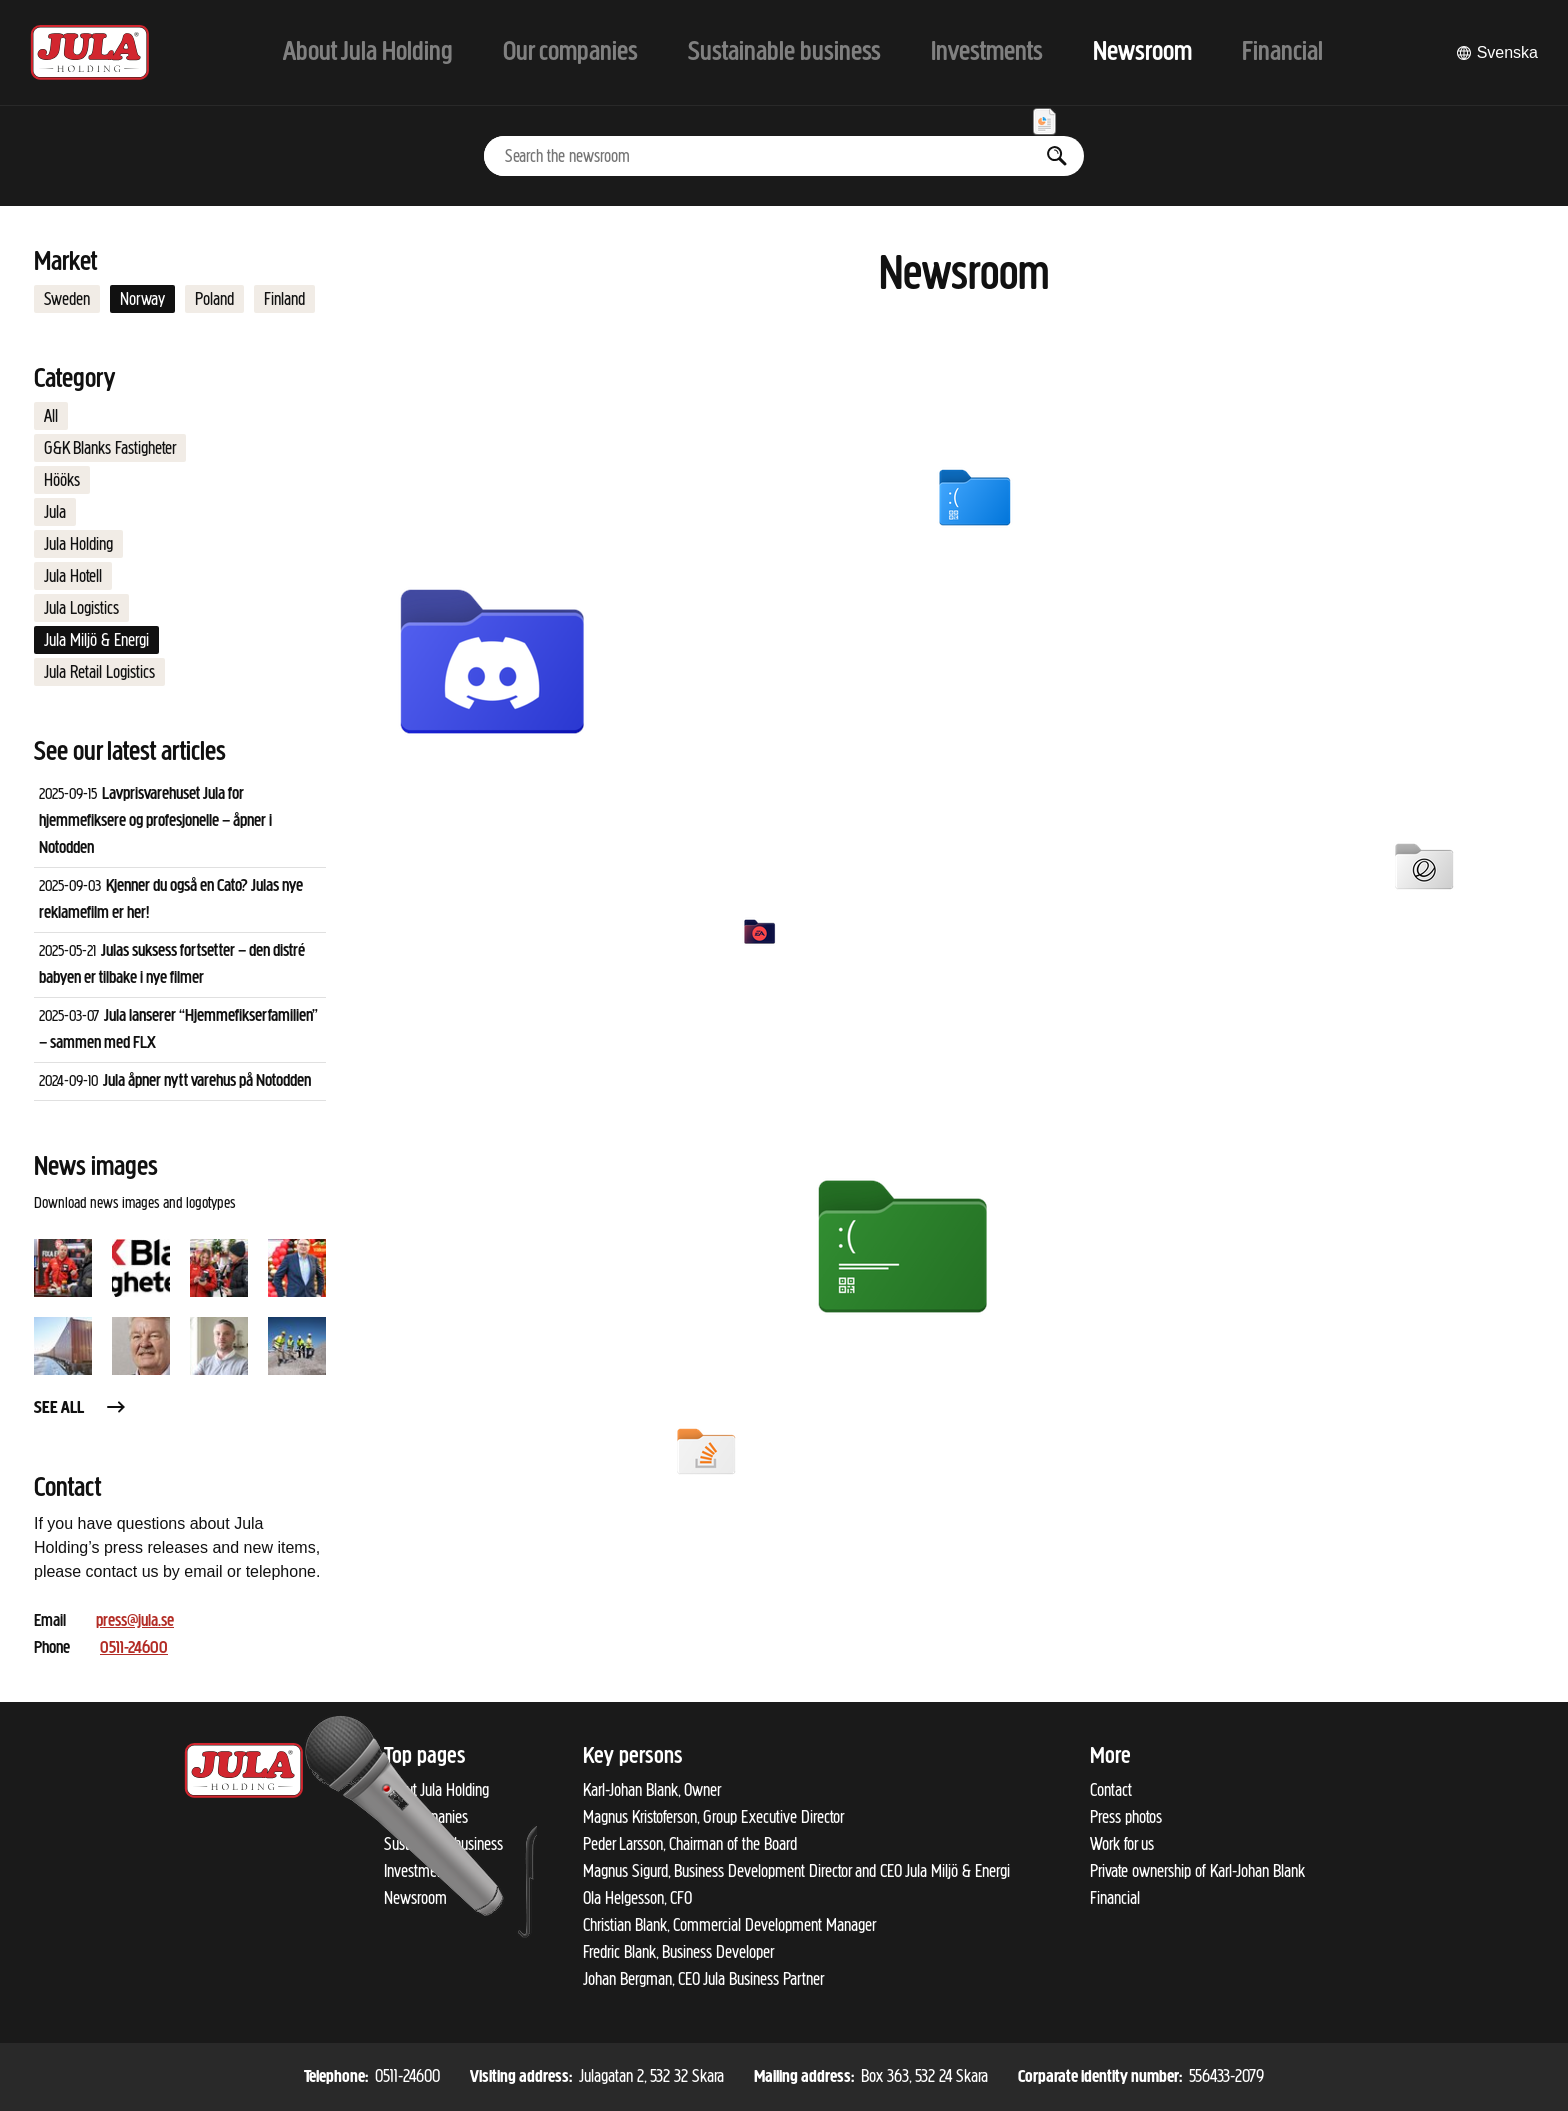 This screenshot has height=2111, width=1568. What do you see at coordinates (1424, 868) in the screenshot?
I see `open elementary OS system folder` at bounding box center [1424, 868].